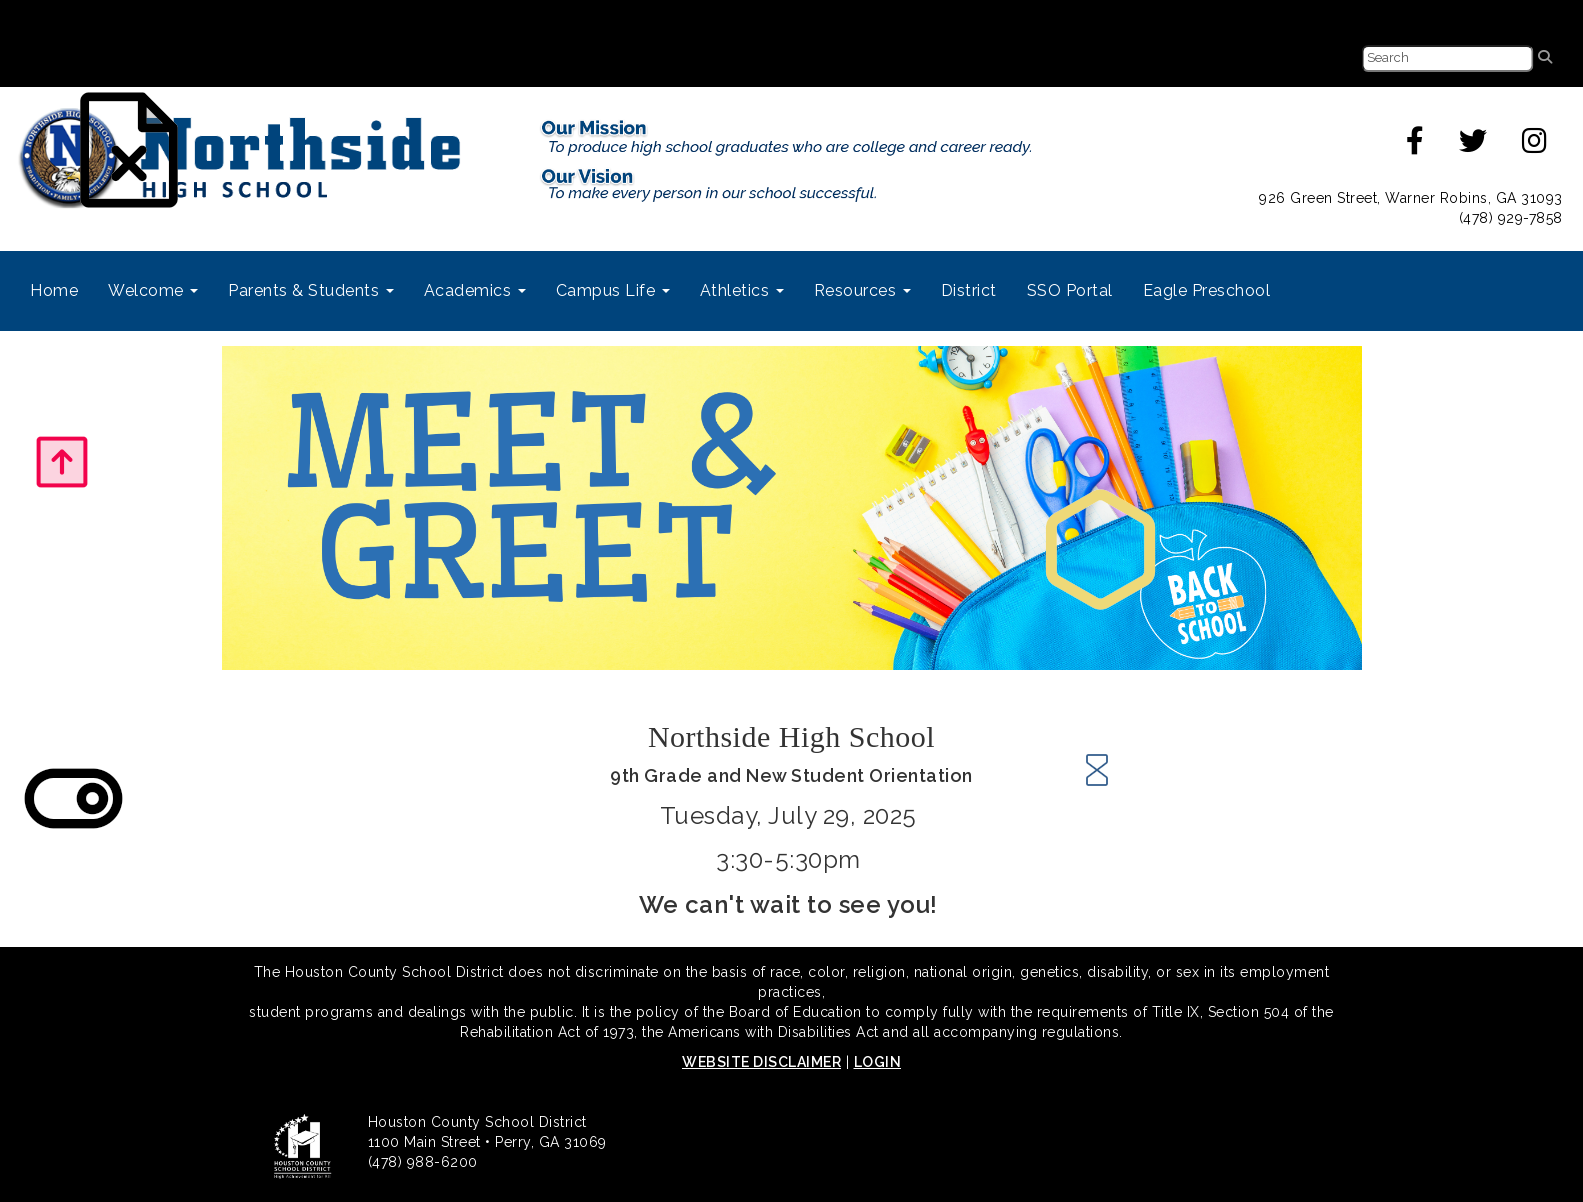  What do you see at coordinates (129, 150) in the screenshot?
I see `delete or remove a file` at bounding box center [129, 150].